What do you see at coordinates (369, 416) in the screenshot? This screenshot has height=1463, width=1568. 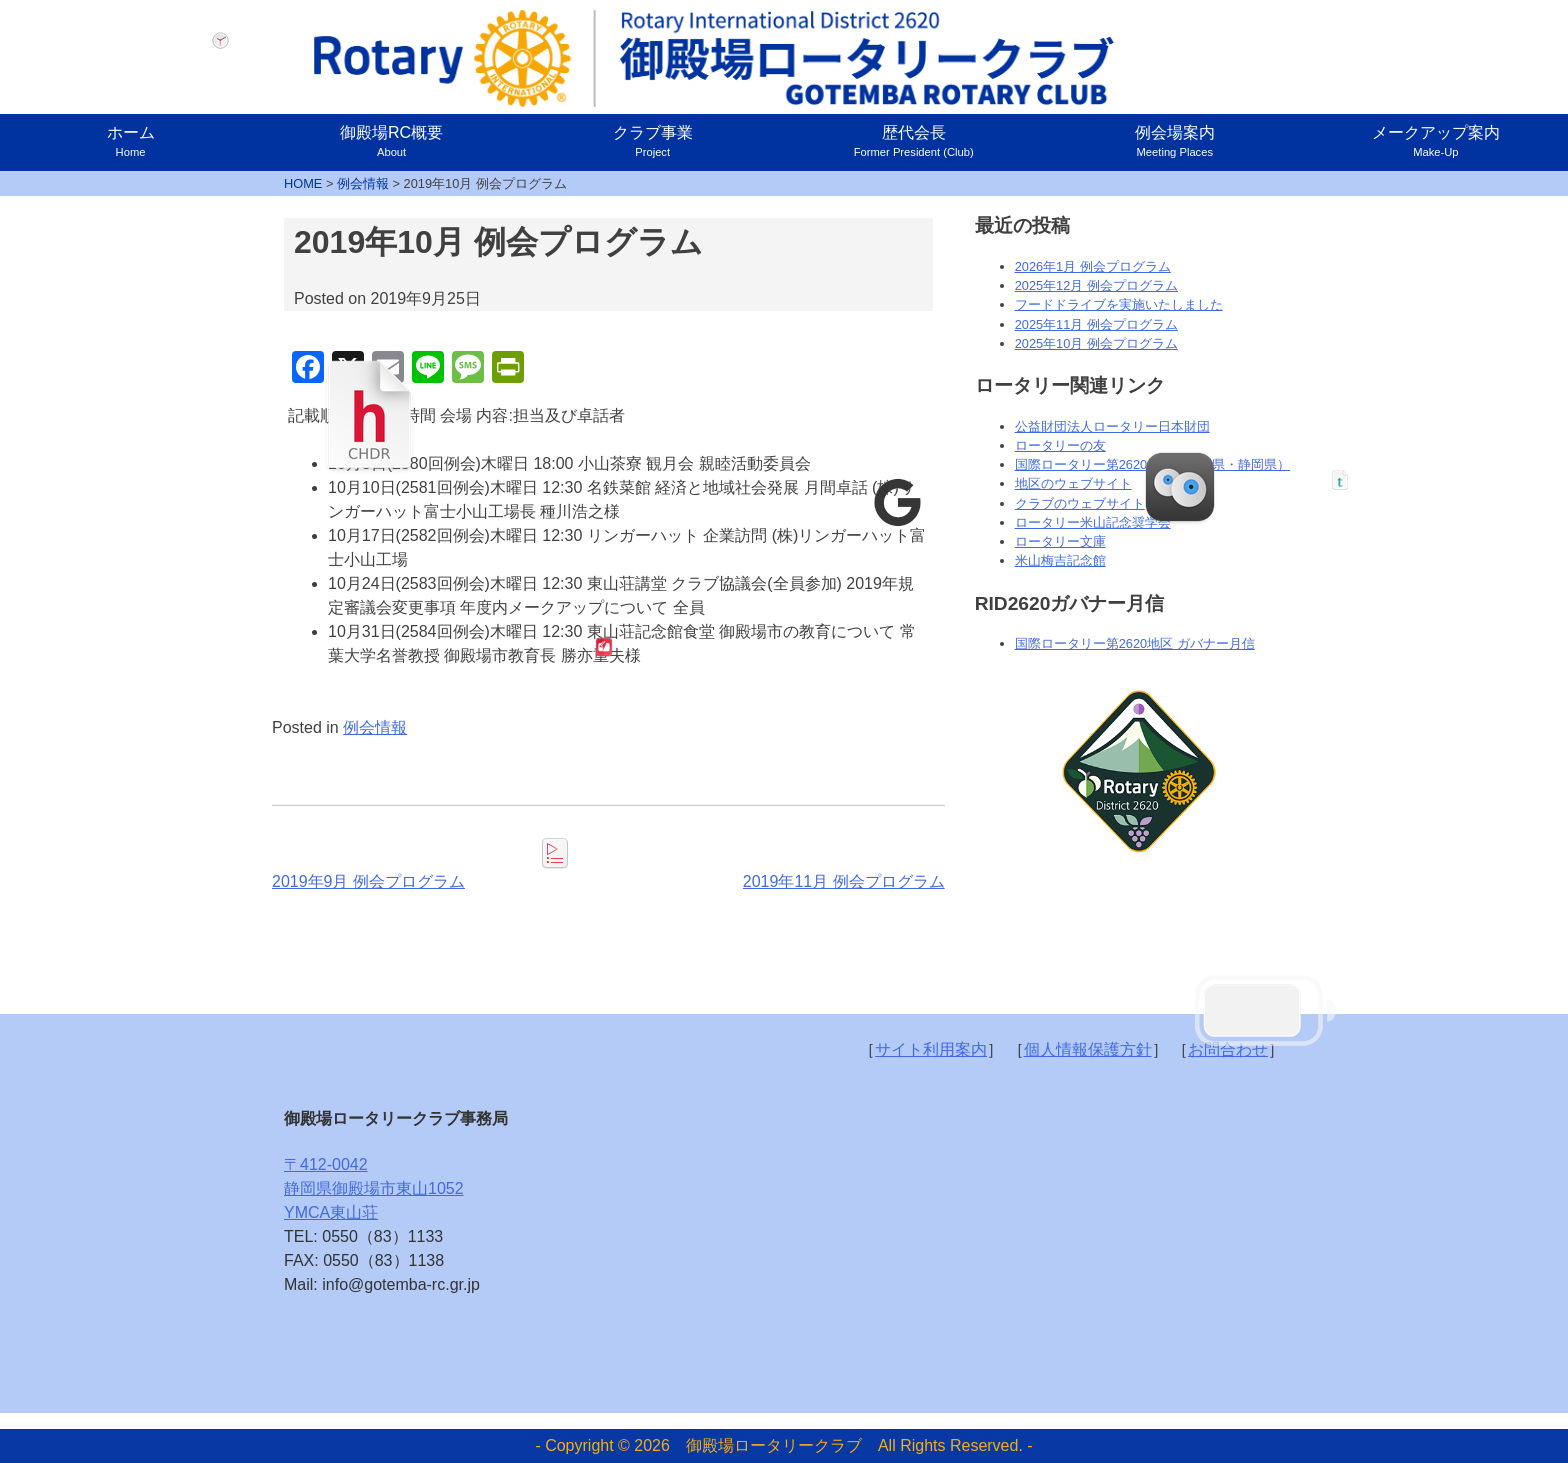 I see `a C/C++ header file (.h)` at bounding box center [369, 416].